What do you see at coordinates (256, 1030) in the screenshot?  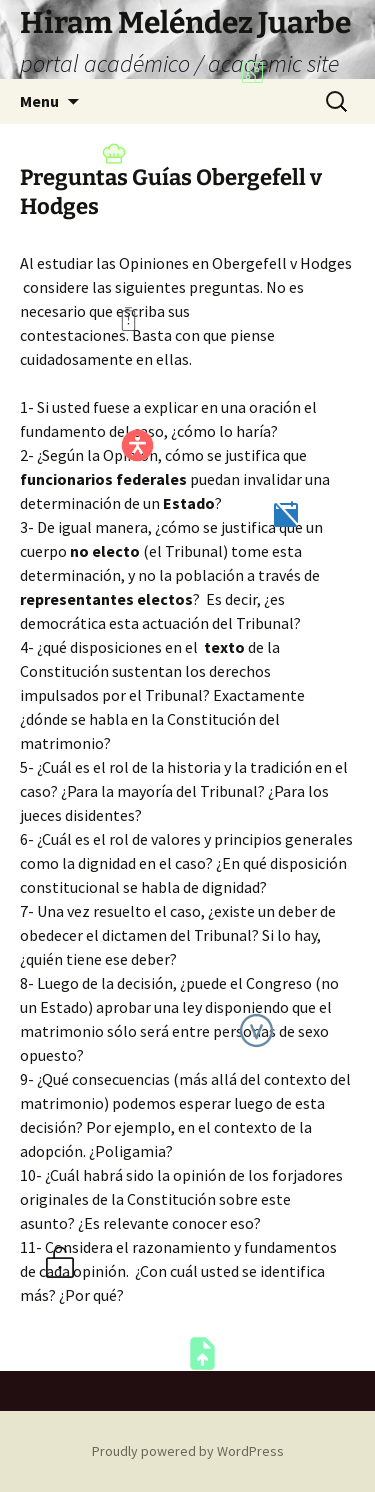 I see `indicates a verified status or checkmark alternative` at bounding box center [256, 1030].